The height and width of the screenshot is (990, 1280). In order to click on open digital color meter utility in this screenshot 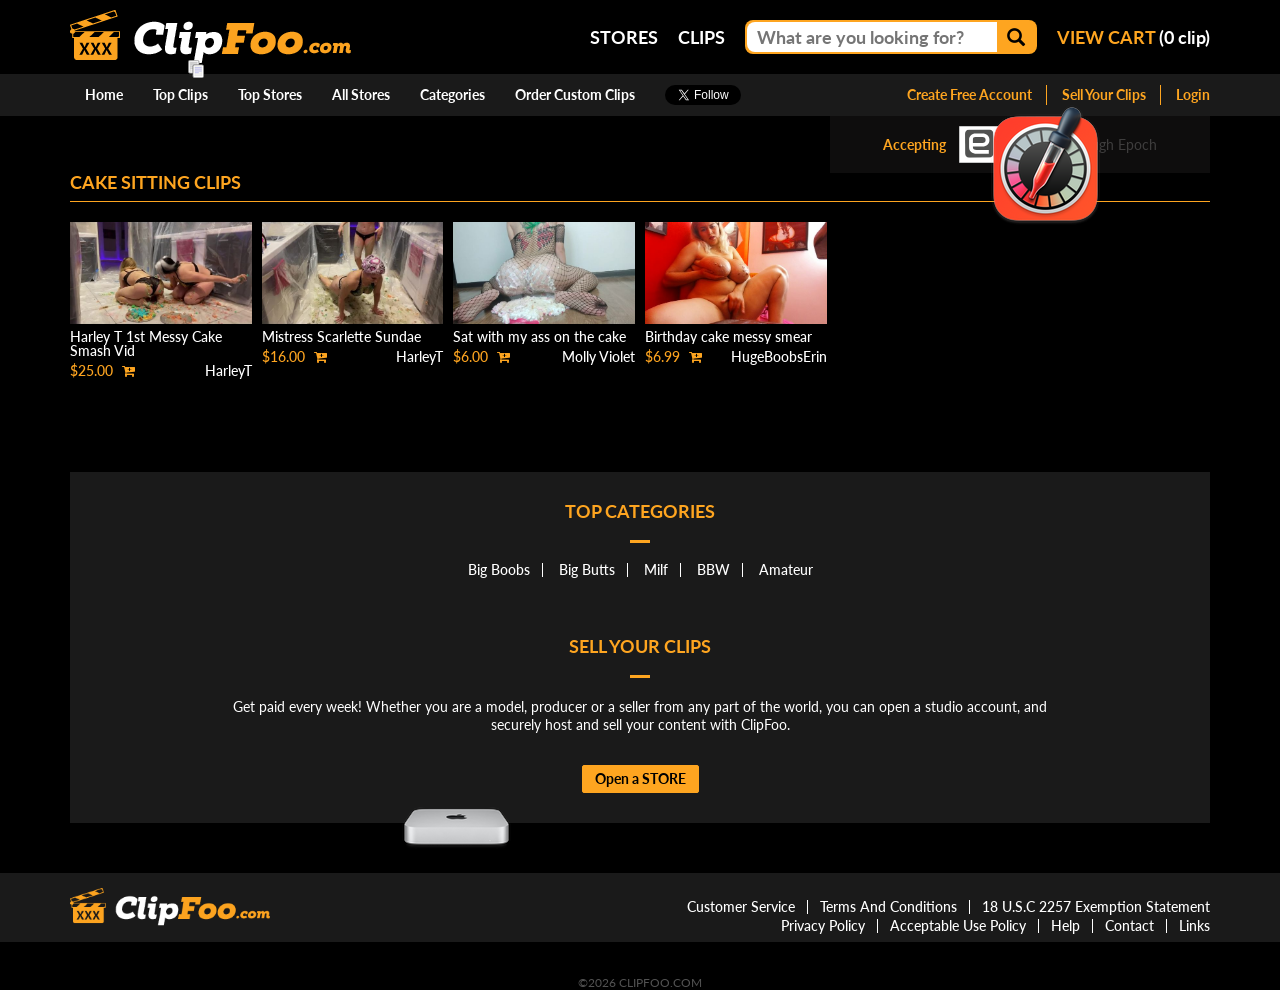, I will do `click(1045, 168)`.